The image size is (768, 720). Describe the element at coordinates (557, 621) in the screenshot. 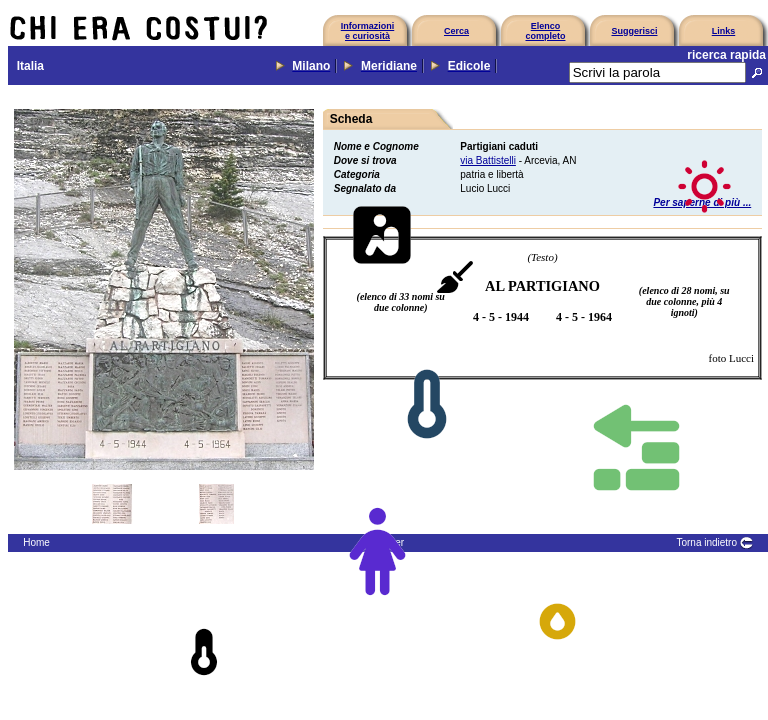

I see `adjust color or ink settings` at that location.